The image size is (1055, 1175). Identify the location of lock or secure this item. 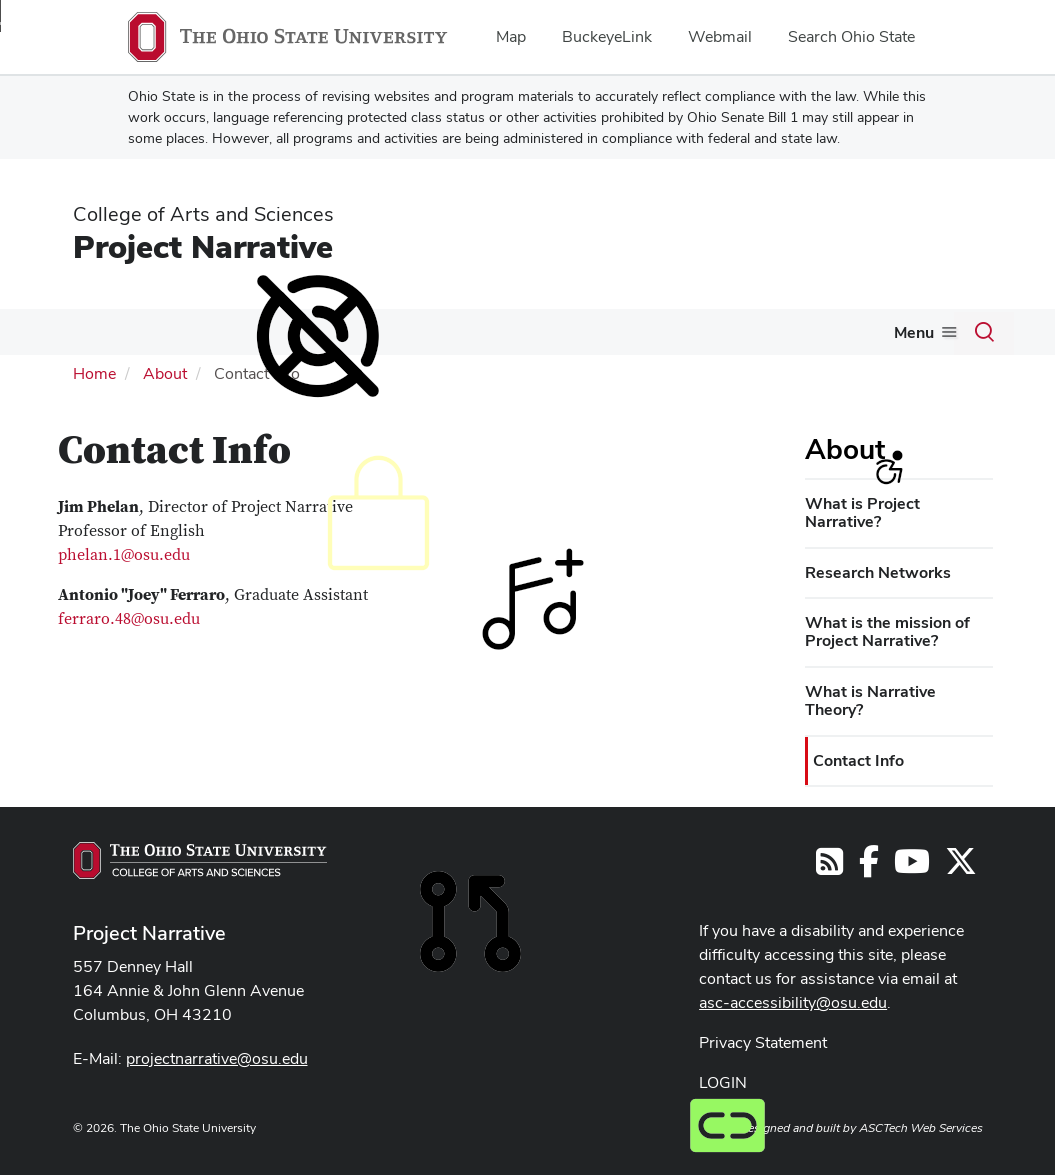
(378, 519).